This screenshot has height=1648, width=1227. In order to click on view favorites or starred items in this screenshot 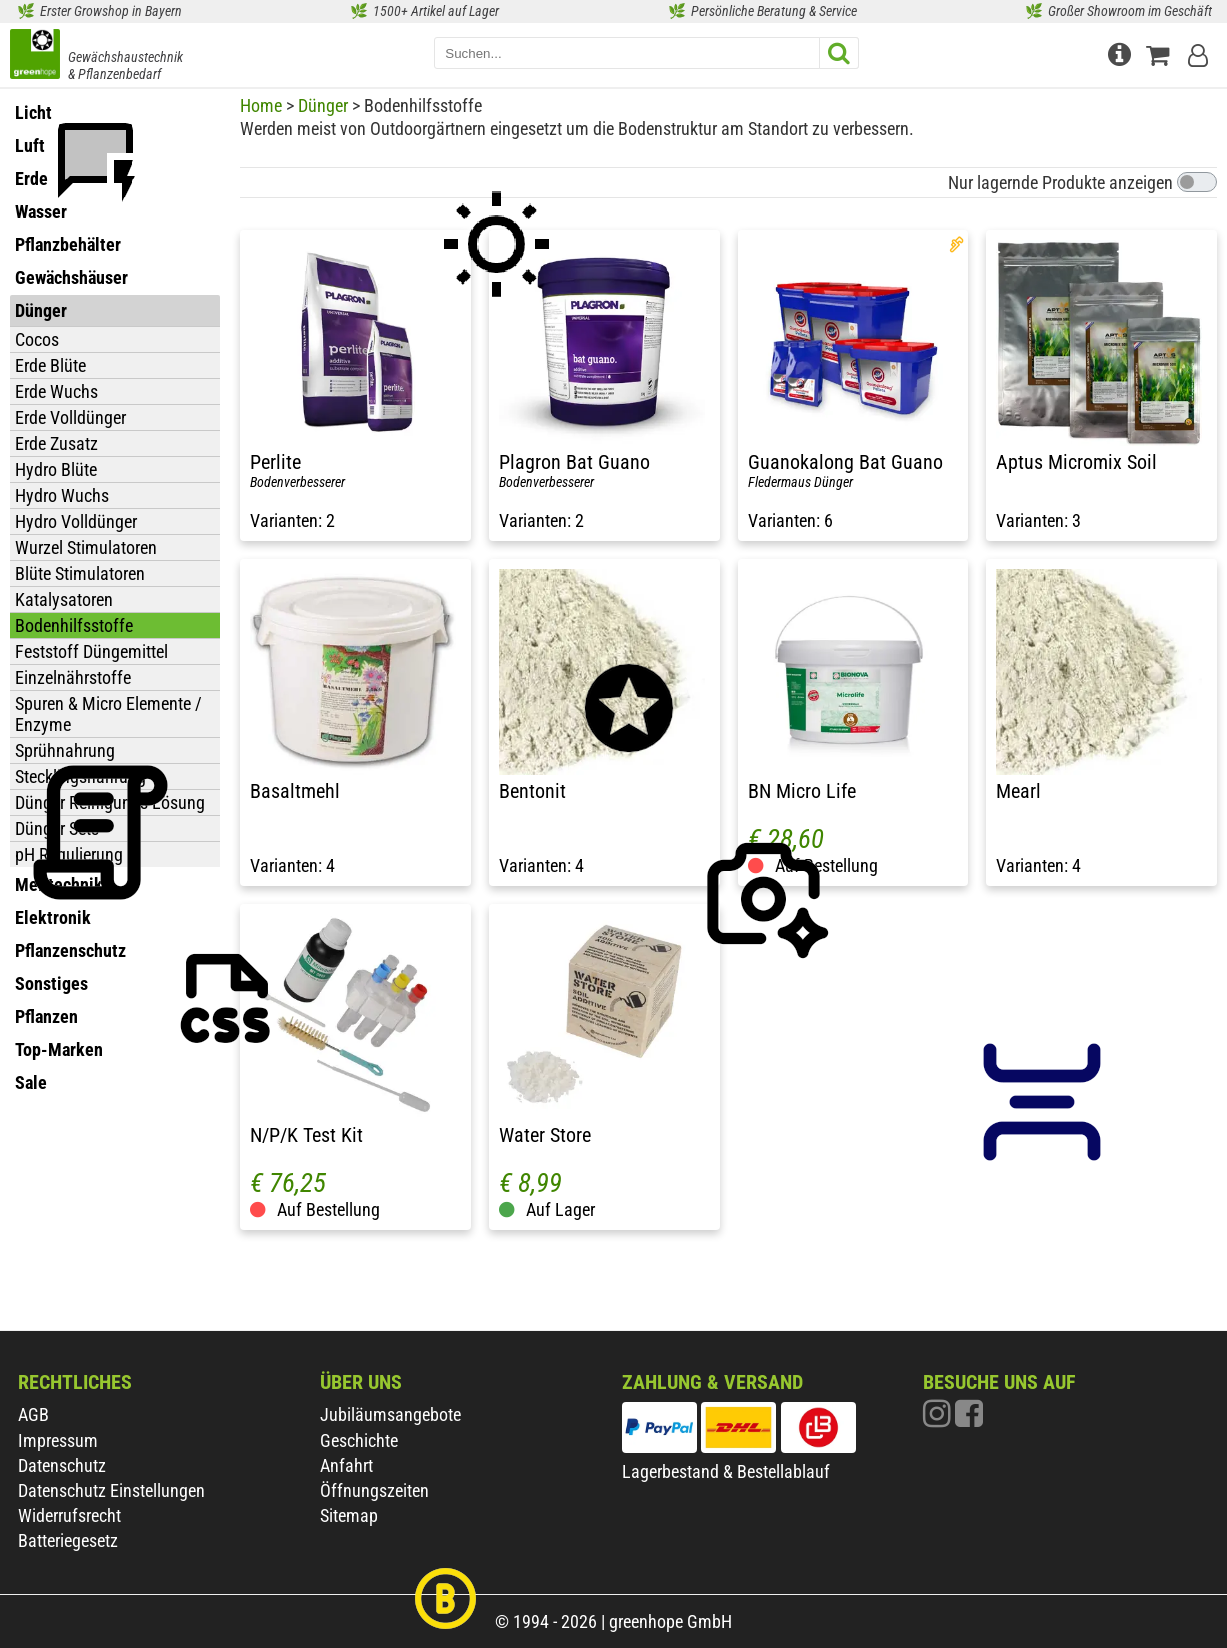, I will do `click(629, 708)`.